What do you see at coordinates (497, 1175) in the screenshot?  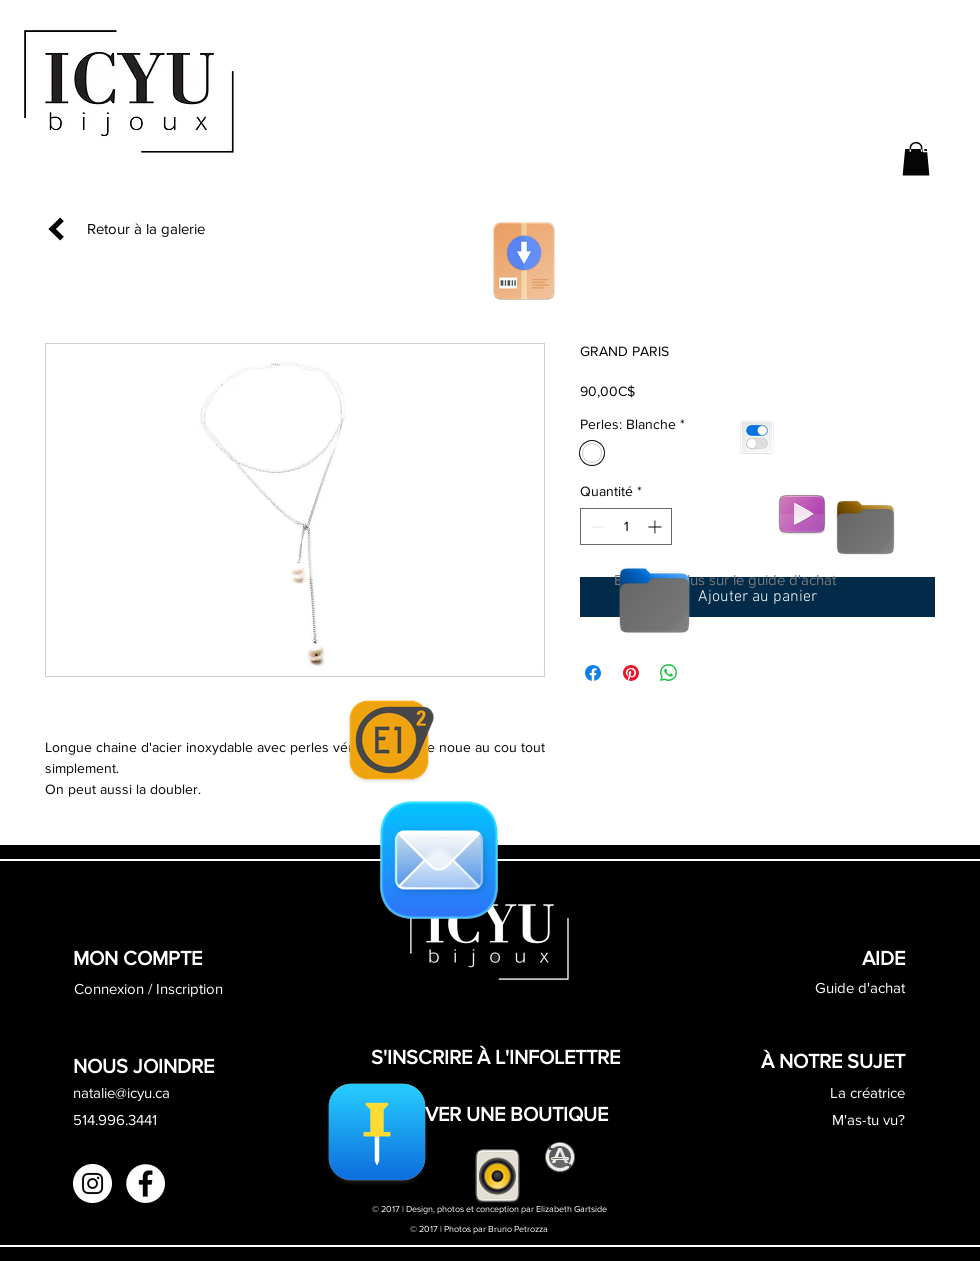 I see `open rhythmbox music player` at bounding box center [497, 1175].